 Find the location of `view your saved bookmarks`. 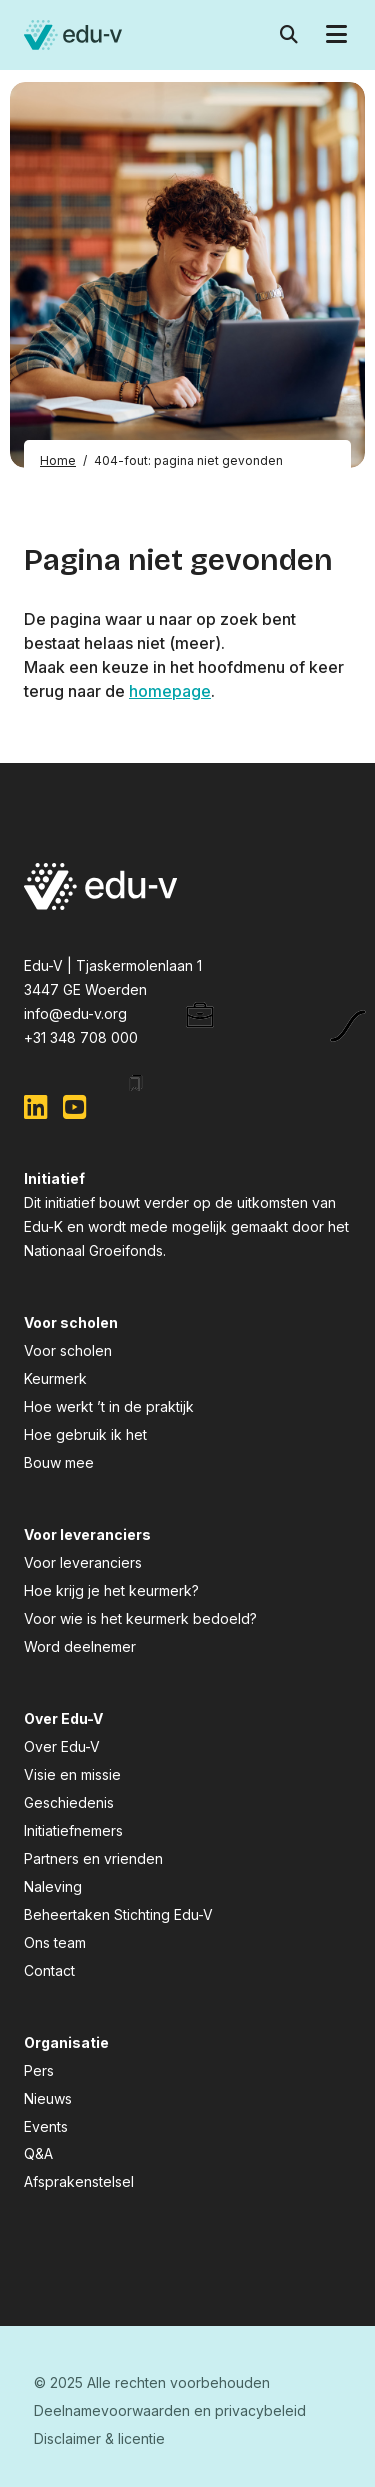

view your saved bookmarks is located at coordinates (136, 1083).